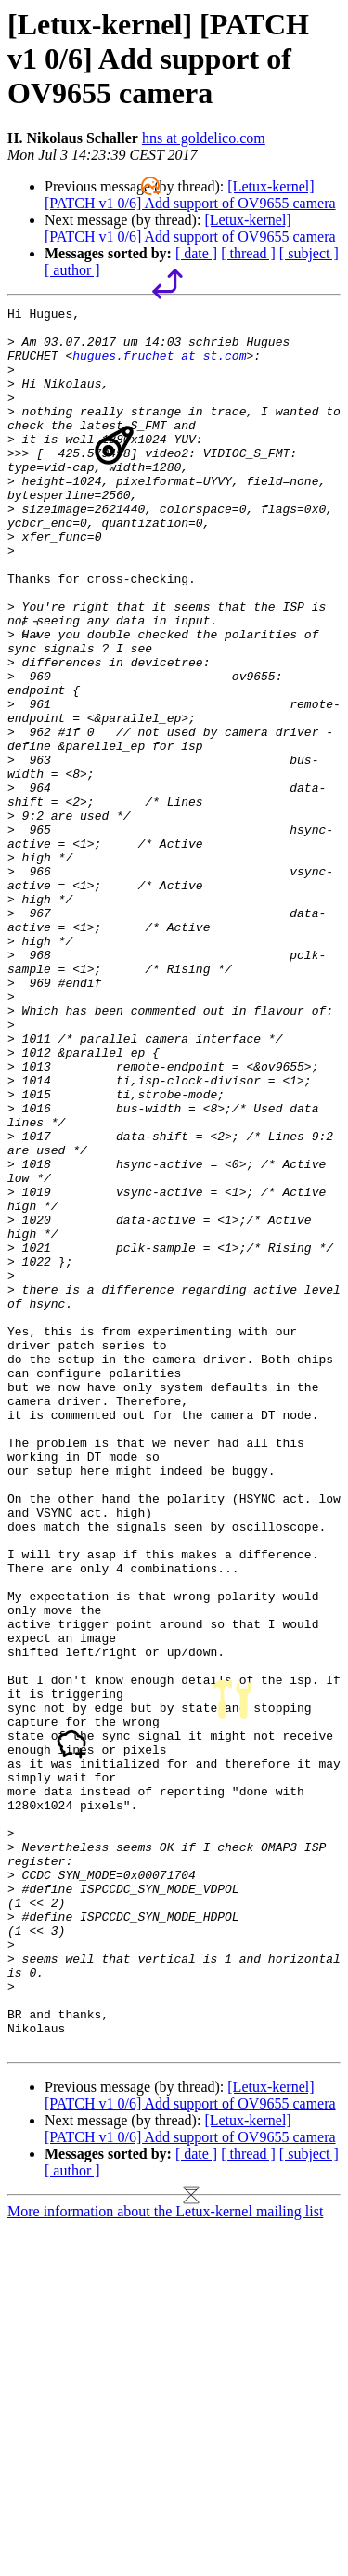 Image resolution: width=348 pixels, height=2576 pixels. What do you see at coordinates (71, 1743) in the screenshot?
I see `start a new conversation` at bounding box center [71, 1743].